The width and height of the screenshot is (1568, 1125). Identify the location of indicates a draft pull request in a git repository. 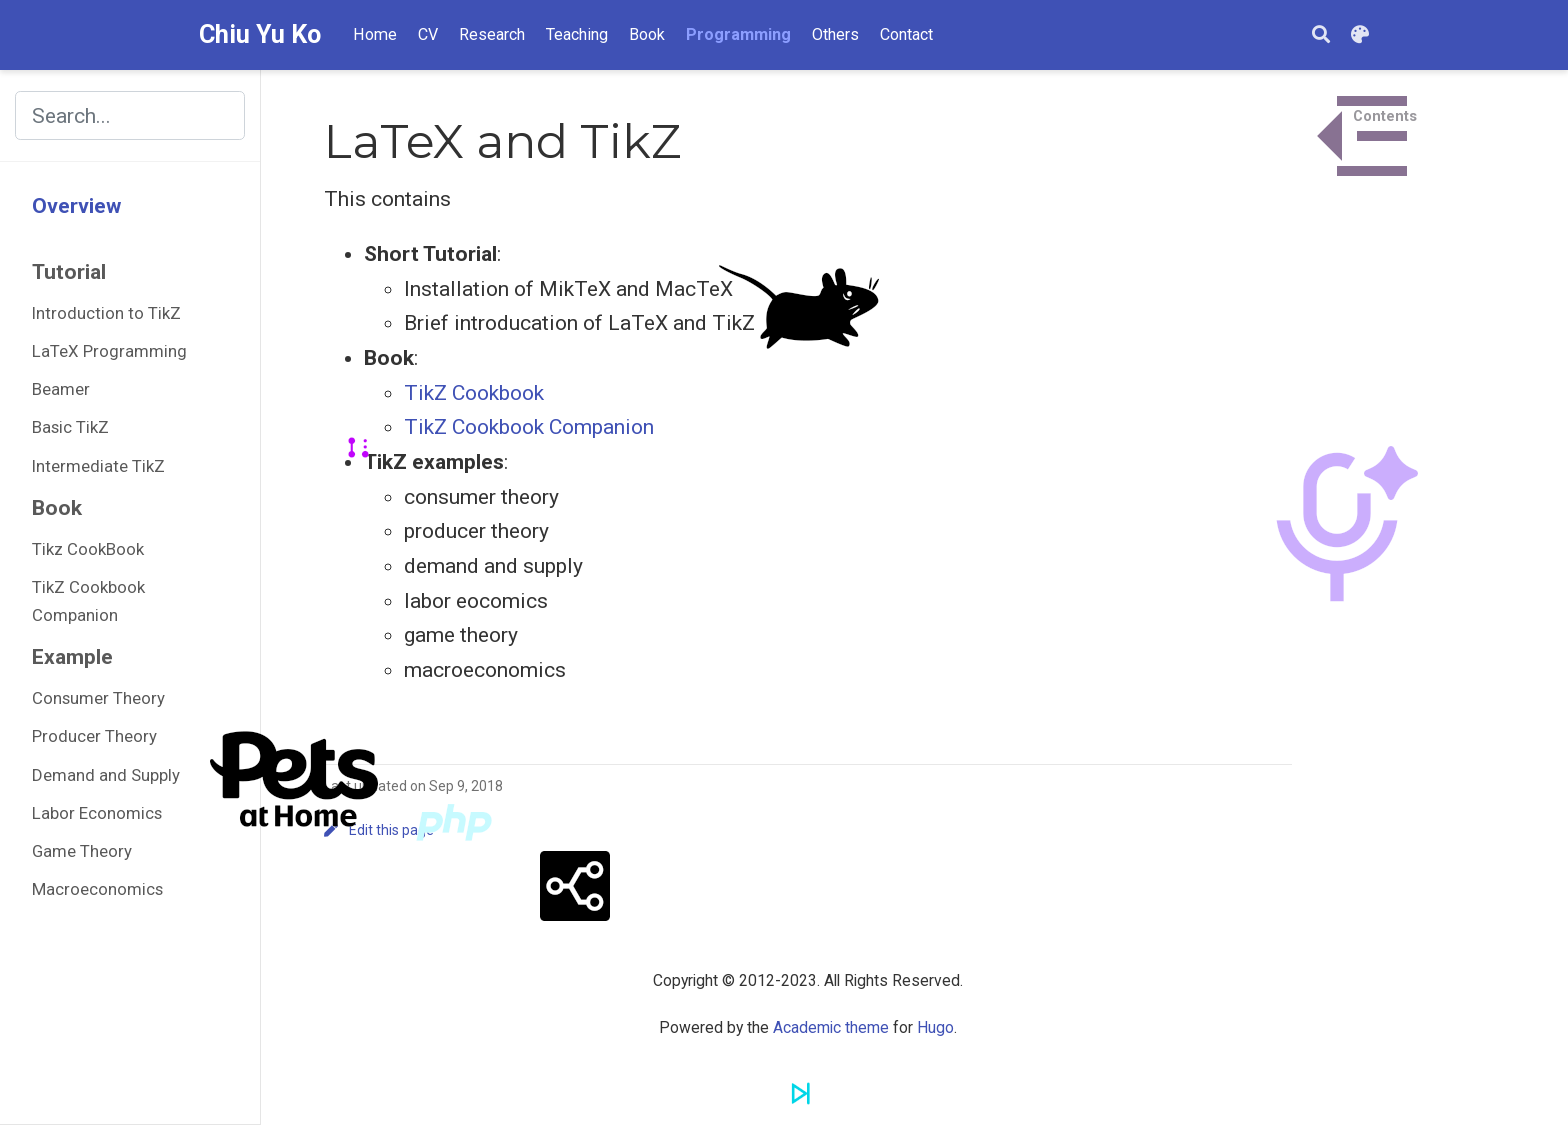
(358, 447).